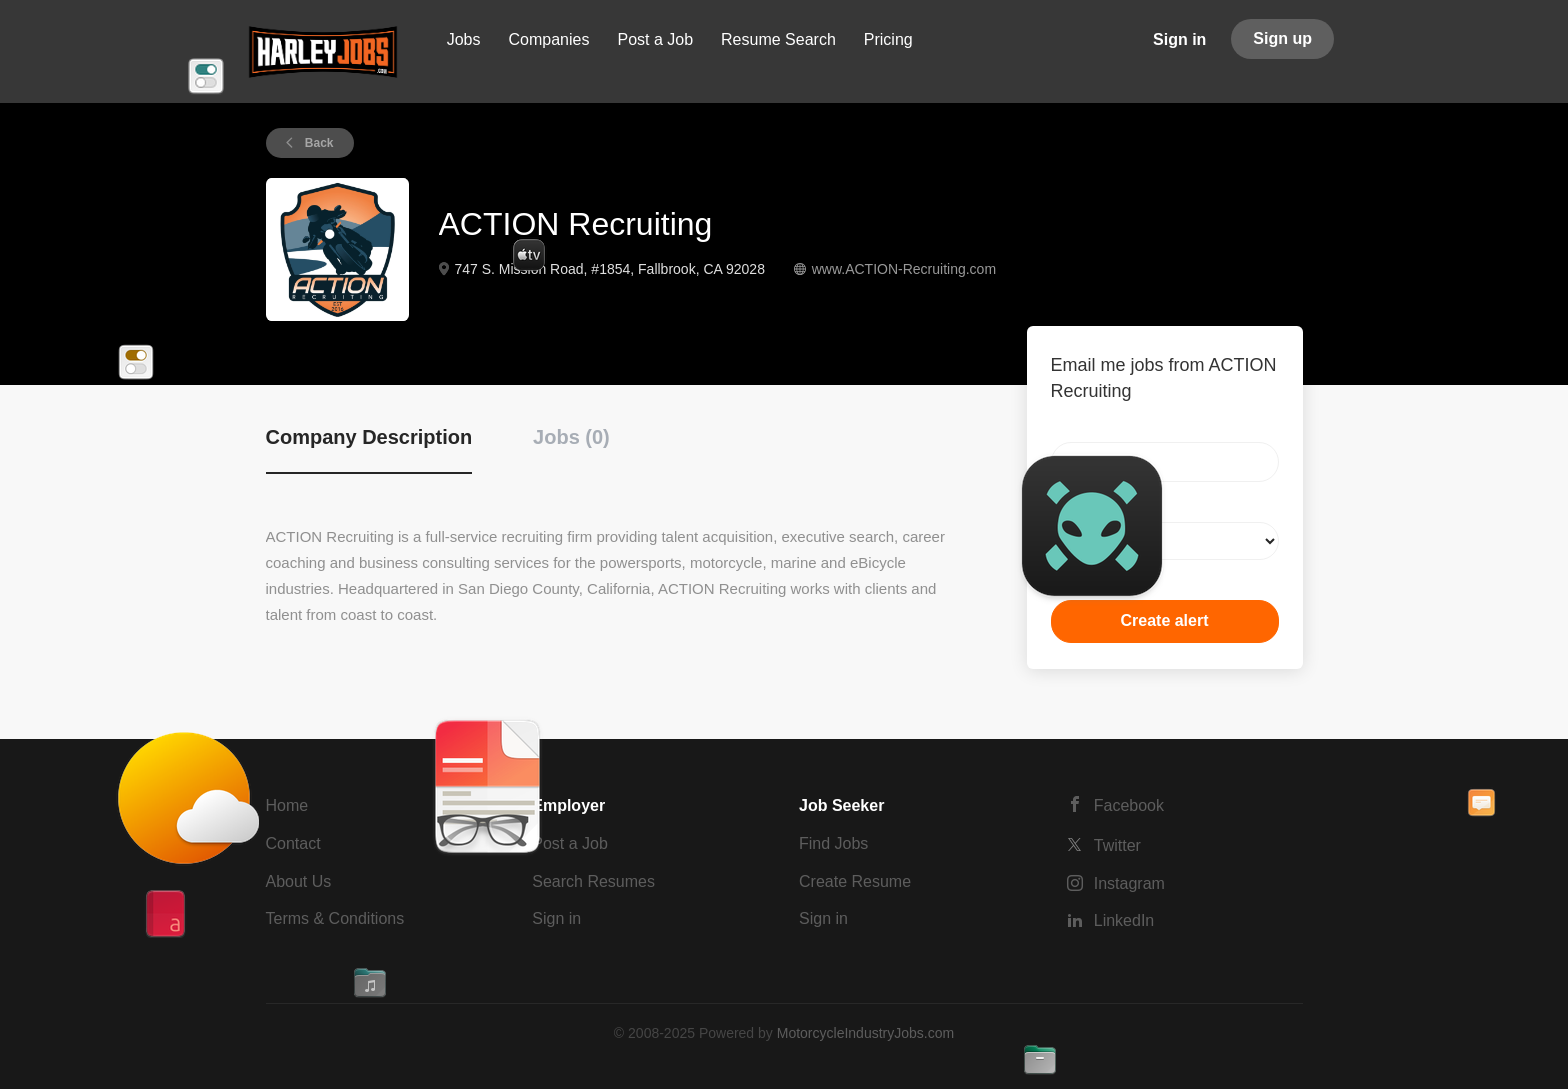 This screenshot has width=1568, height=1089. What do you see at coordinates (206, 76) in the screenshot?
I see `open gnome tweaks settings` at bounding box center [206, 76].